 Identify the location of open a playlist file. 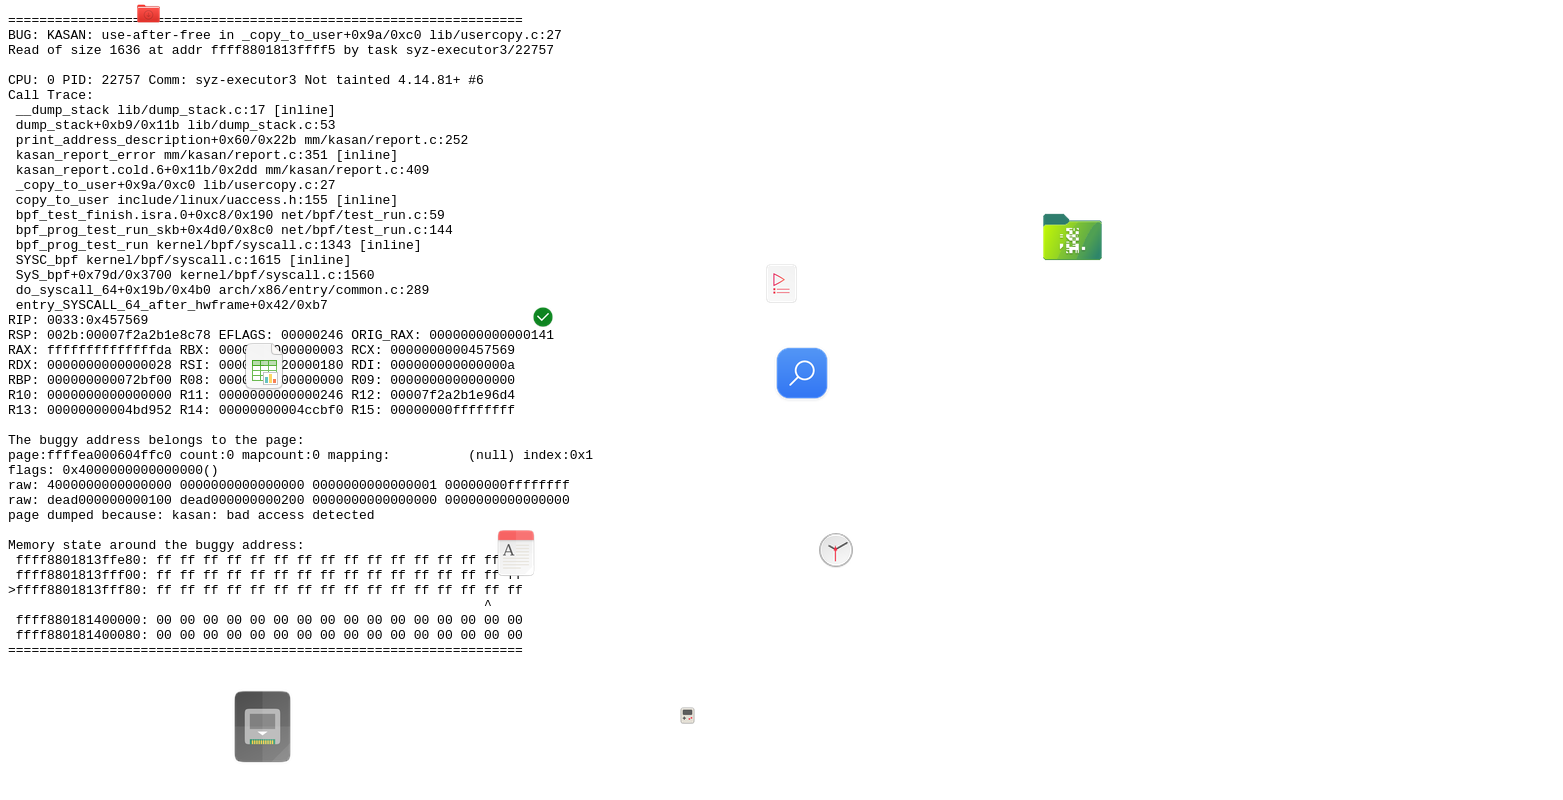
(781, 283).